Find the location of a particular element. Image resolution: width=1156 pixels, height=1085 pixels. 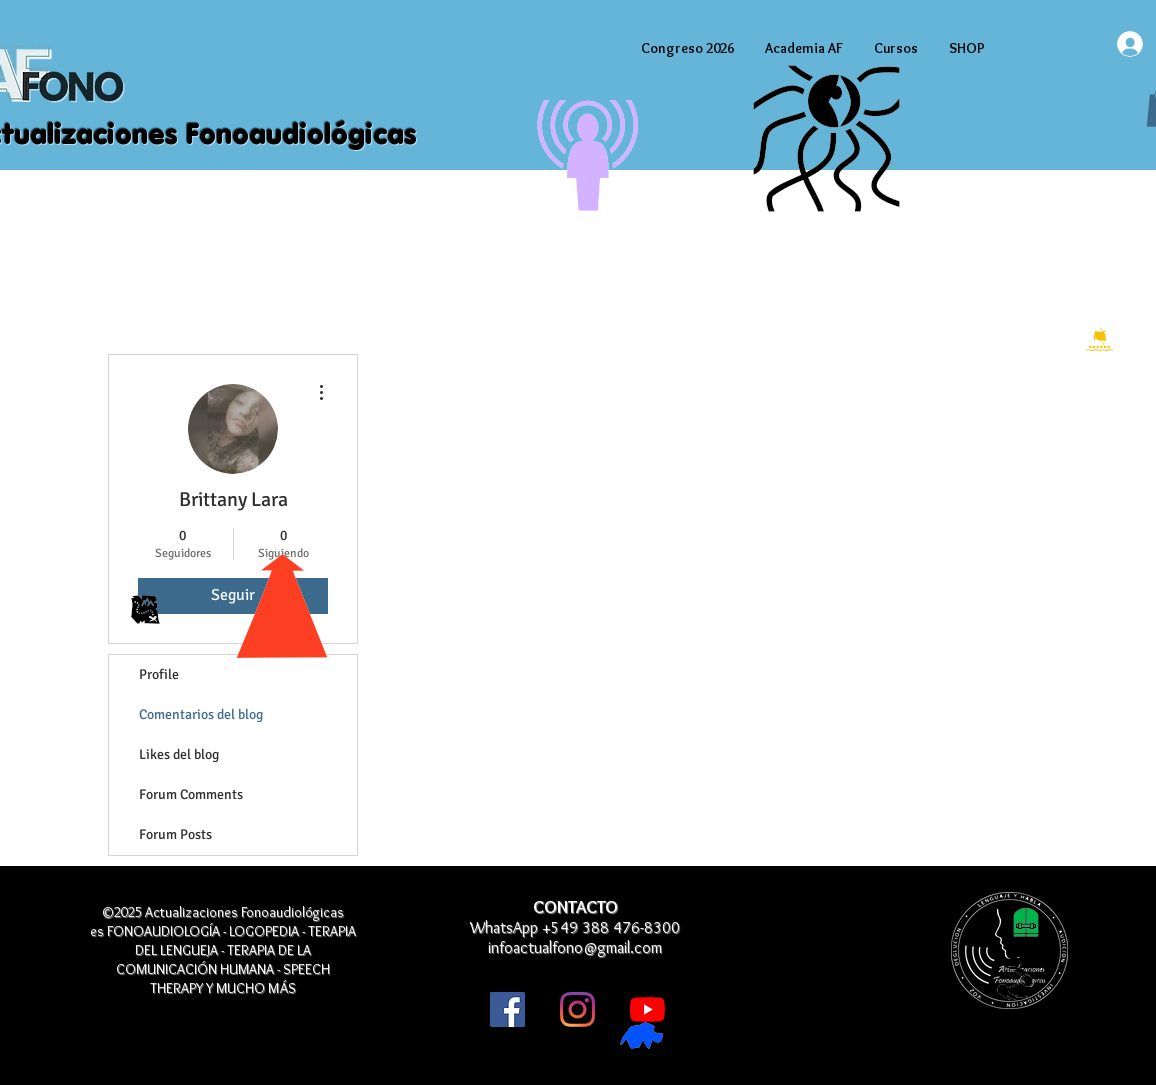

select switzerland as country or region is located at coordinates (641, 1035).